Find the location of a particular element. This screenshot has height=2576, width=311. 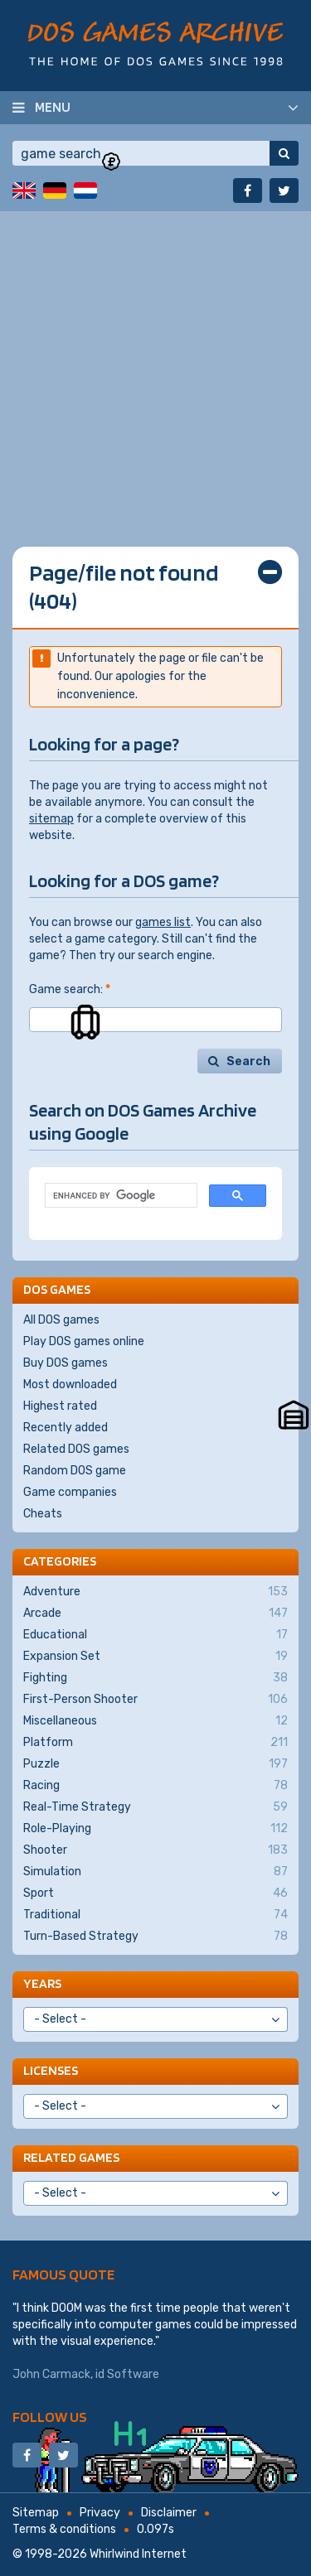

access travel or trip information is located at coordinates (85, 1022).